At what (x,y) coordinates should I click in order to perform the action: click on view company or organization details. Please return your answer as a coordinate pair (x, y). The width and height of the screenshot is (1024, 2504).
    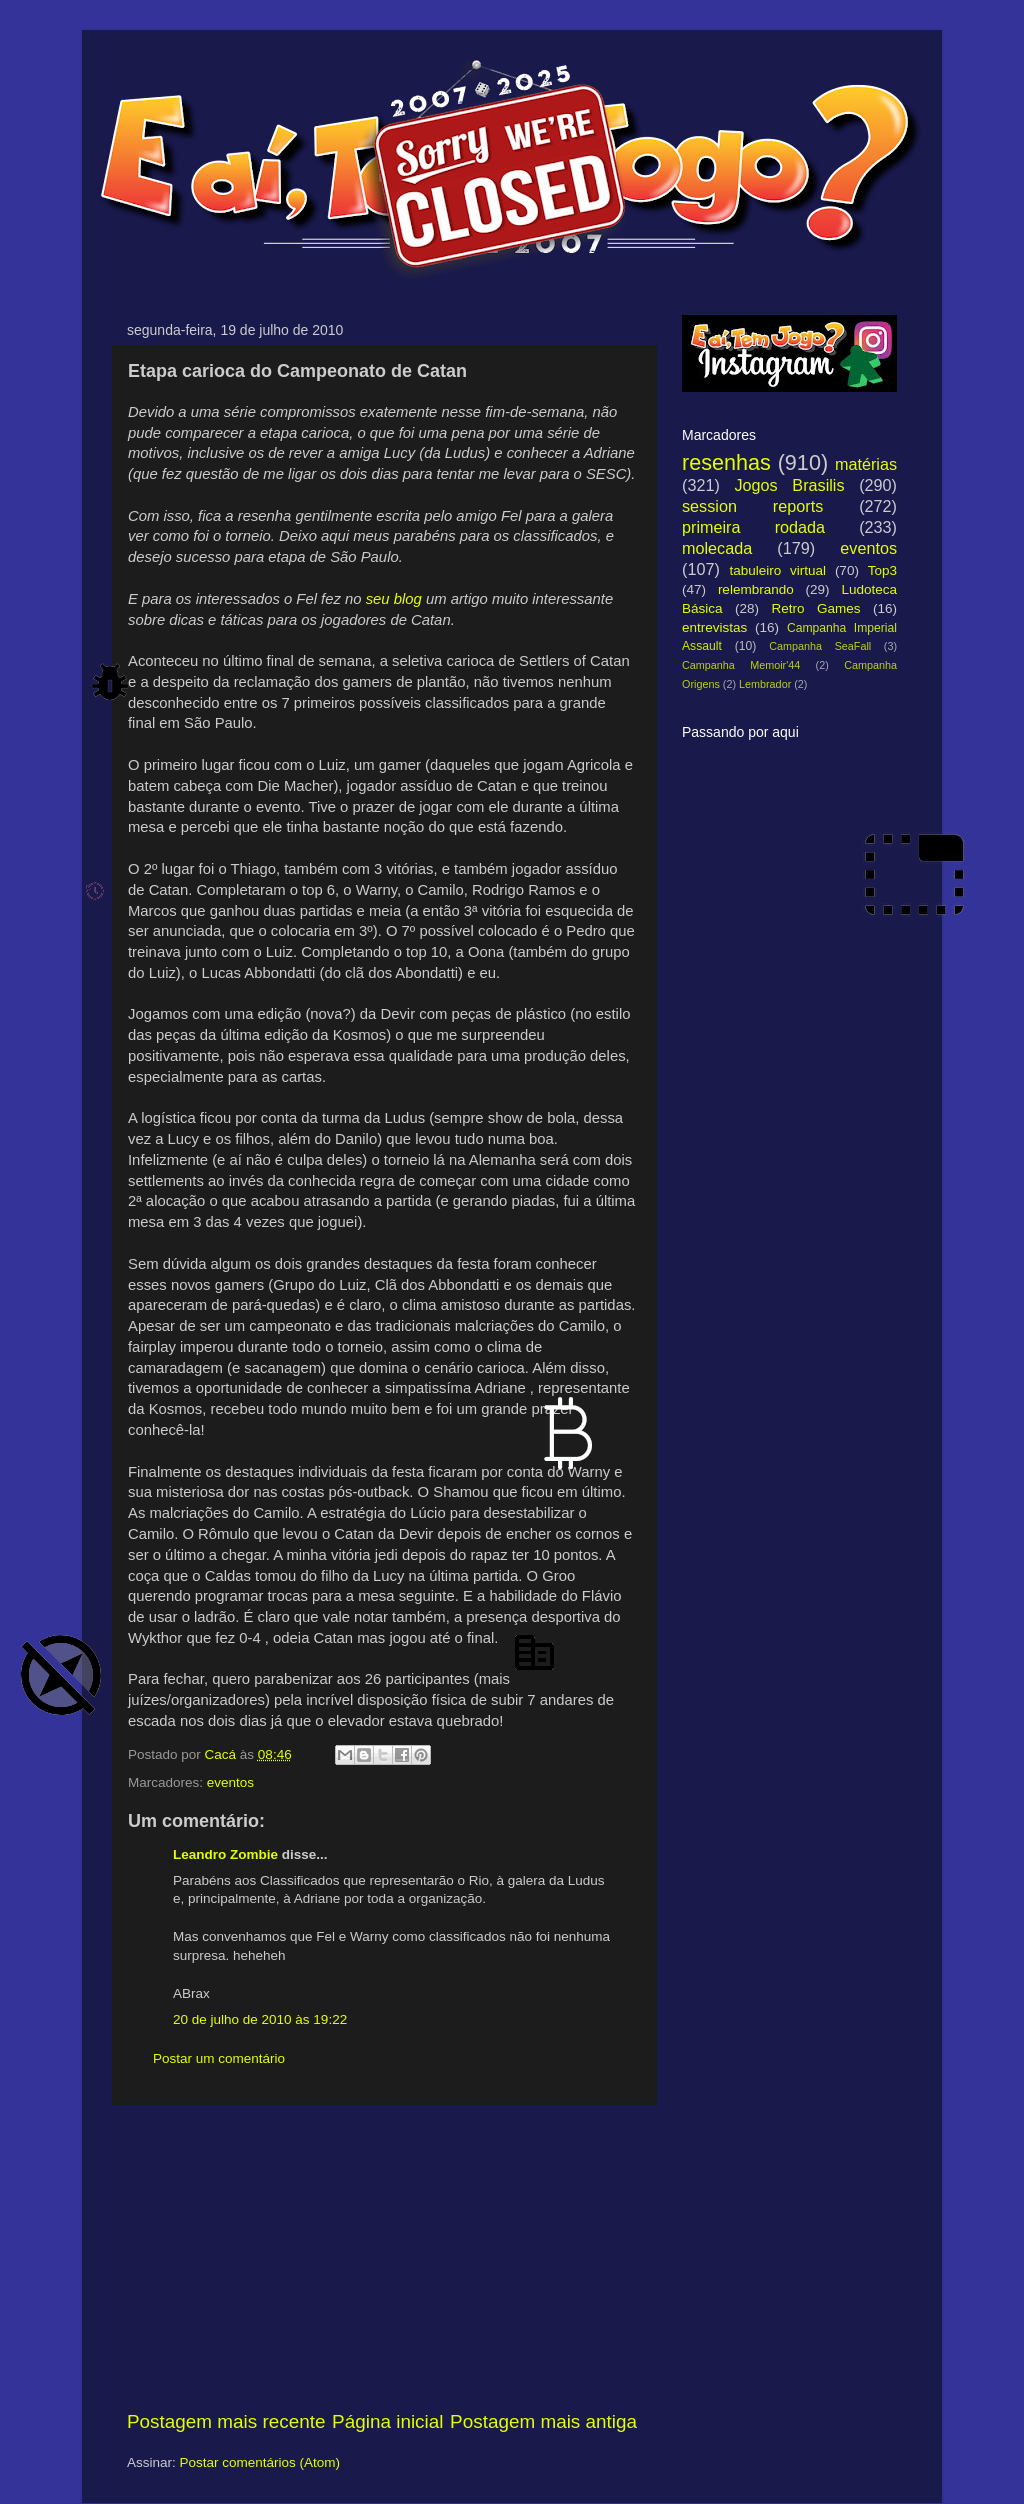
    Looking at the image, I should click on (534, 1652).